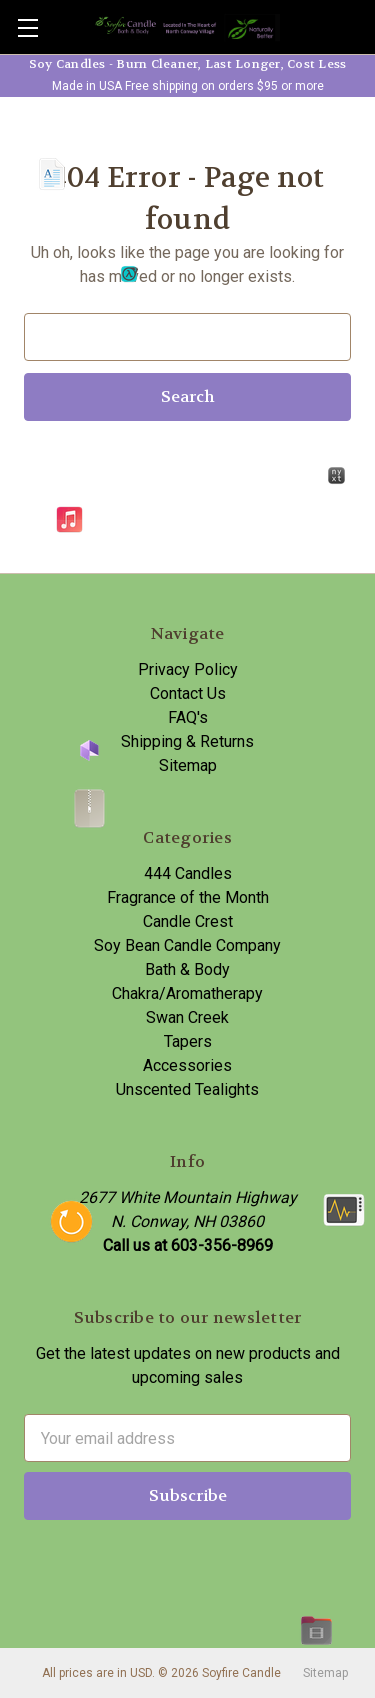  I want to click on open layout or design application, so click(89, 750).